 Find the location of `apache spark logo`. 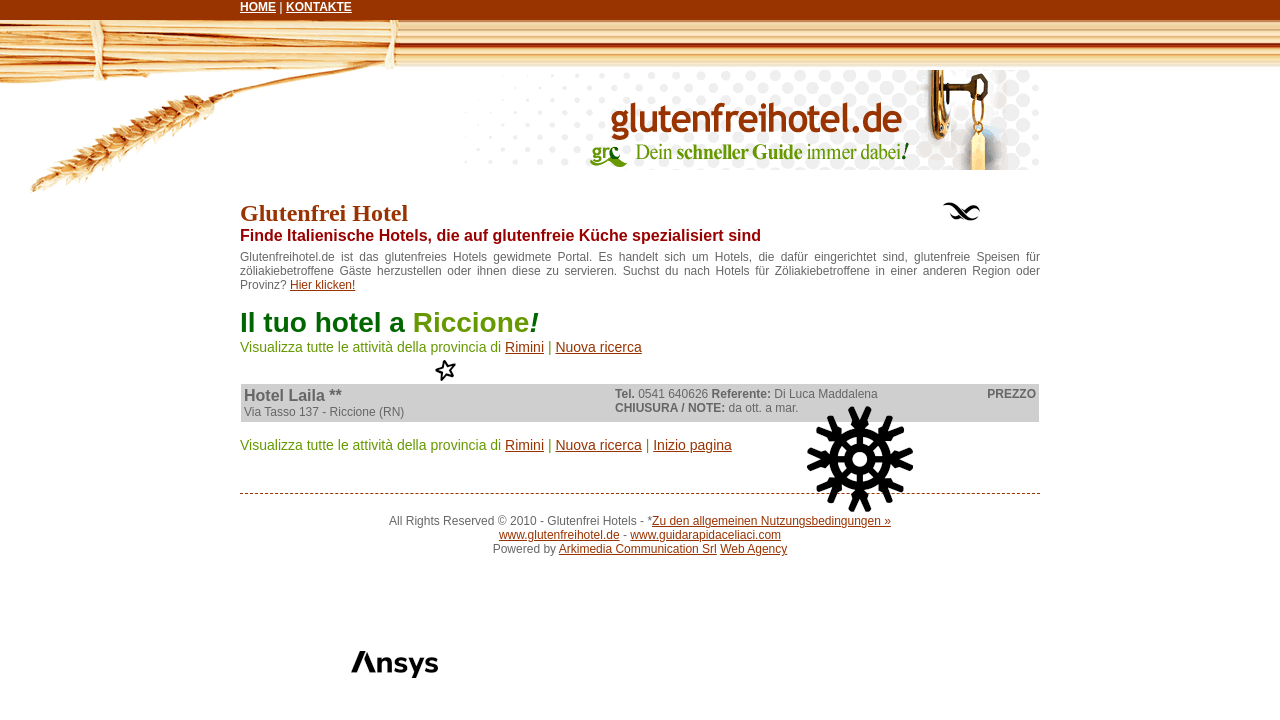

apache spark logo is located at coordinates (445, 370).